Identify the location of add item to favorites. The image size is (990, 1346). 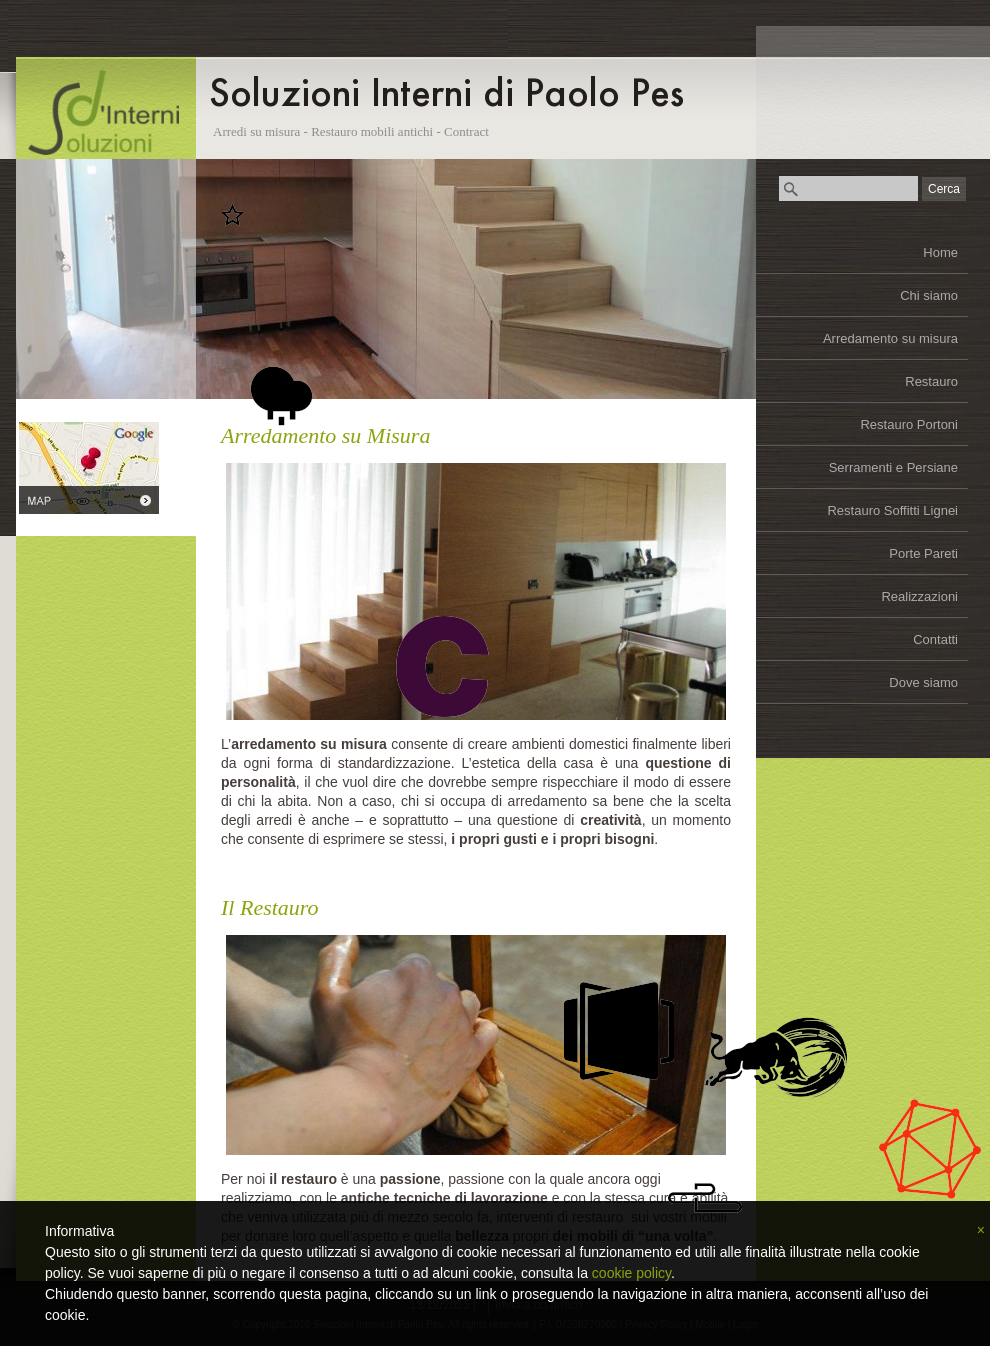
(232, 215).